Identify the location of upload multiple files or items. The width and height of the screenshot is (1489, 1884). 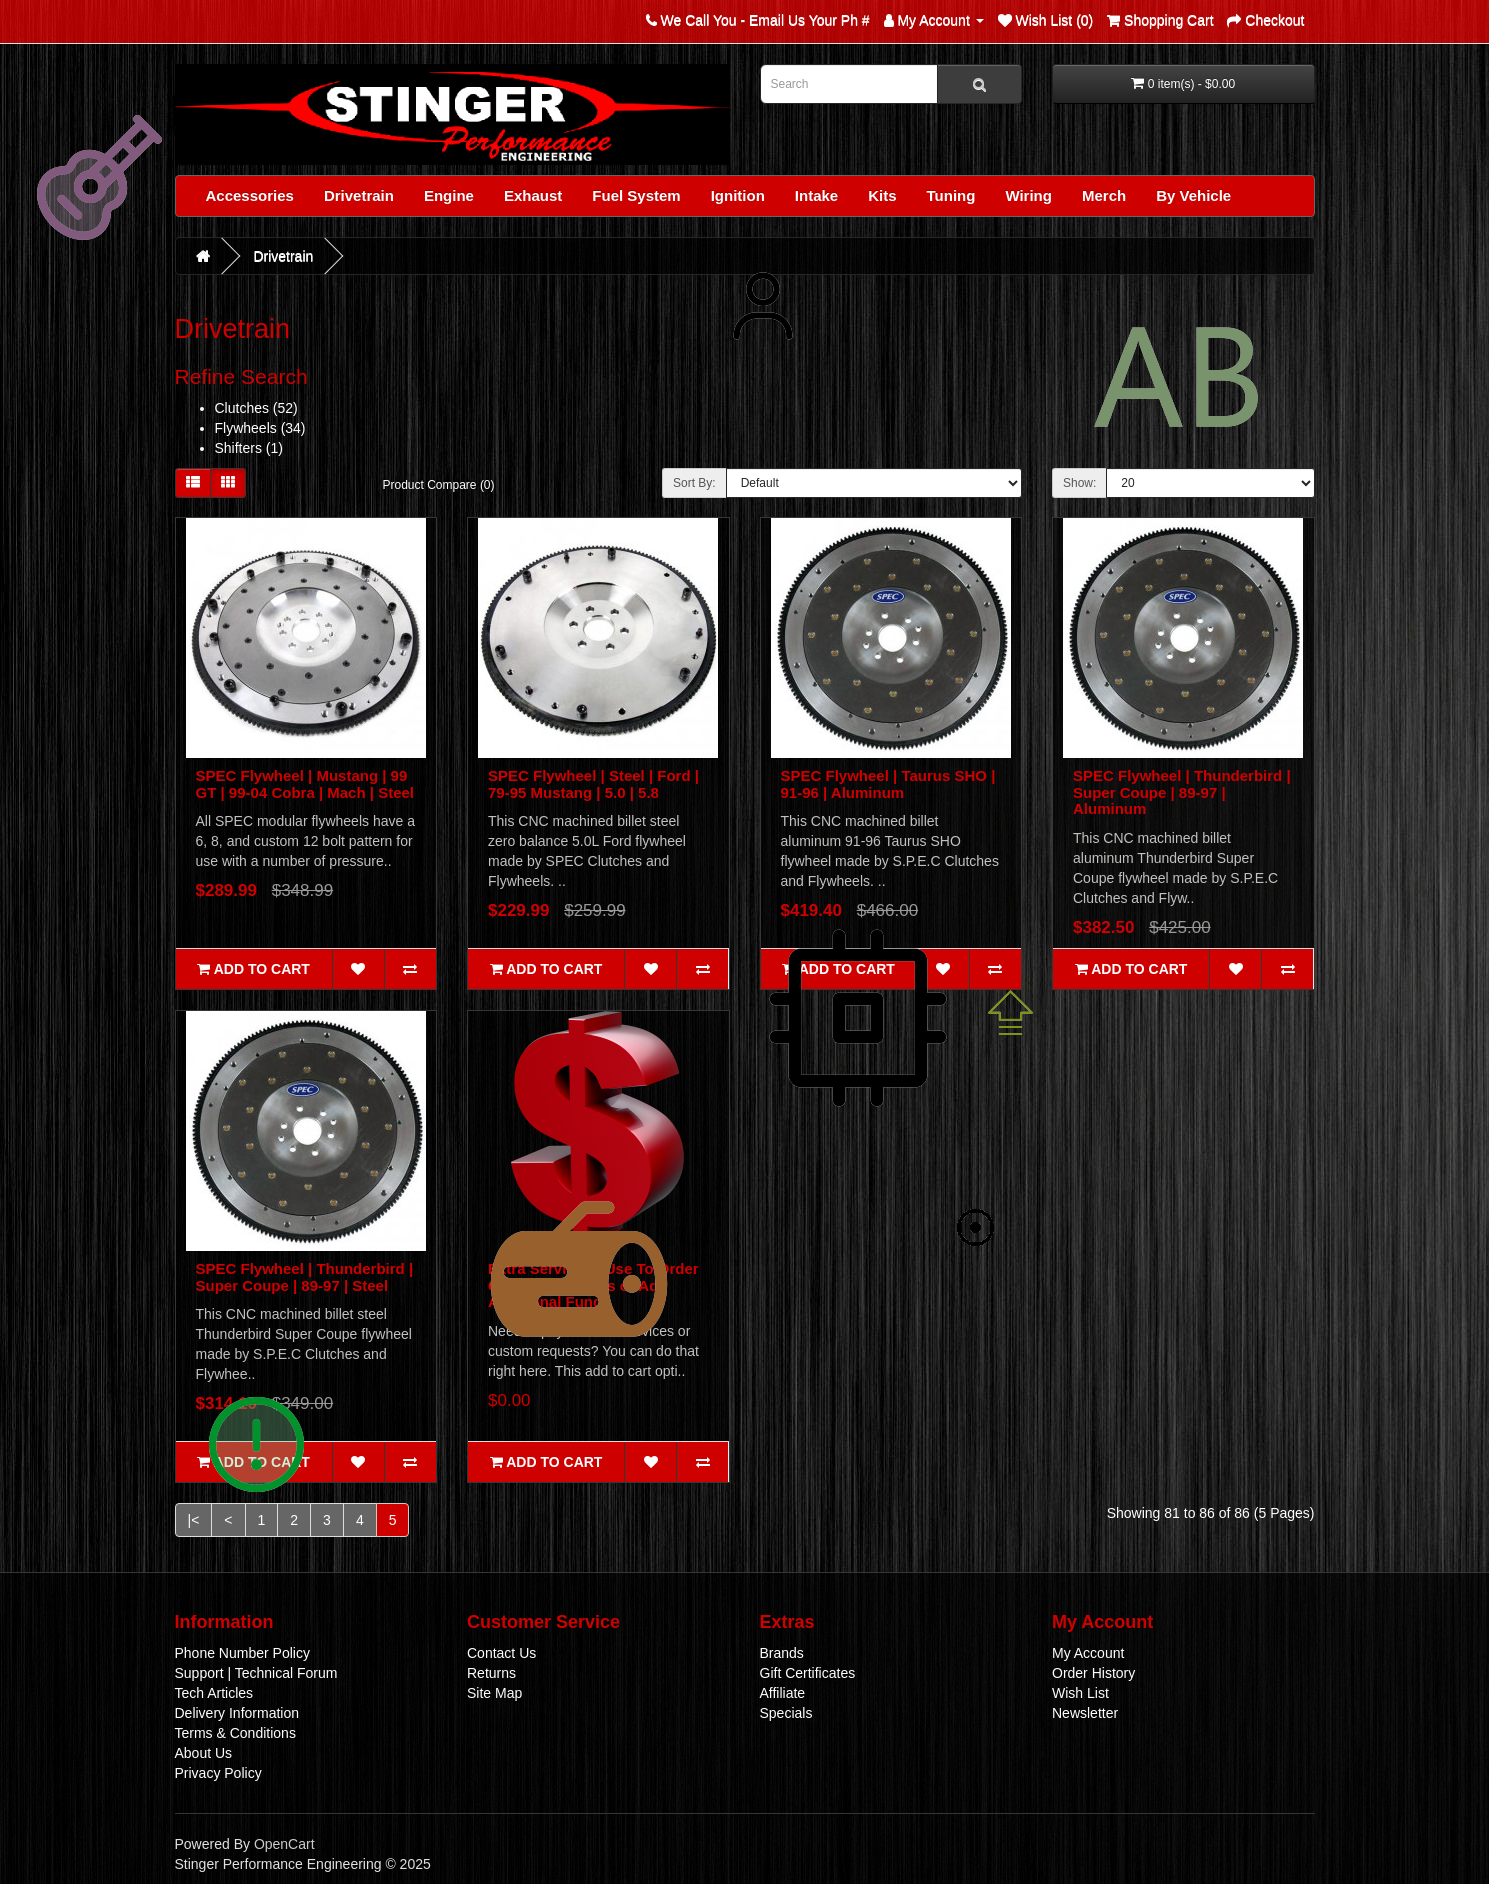
(1010, 1014).